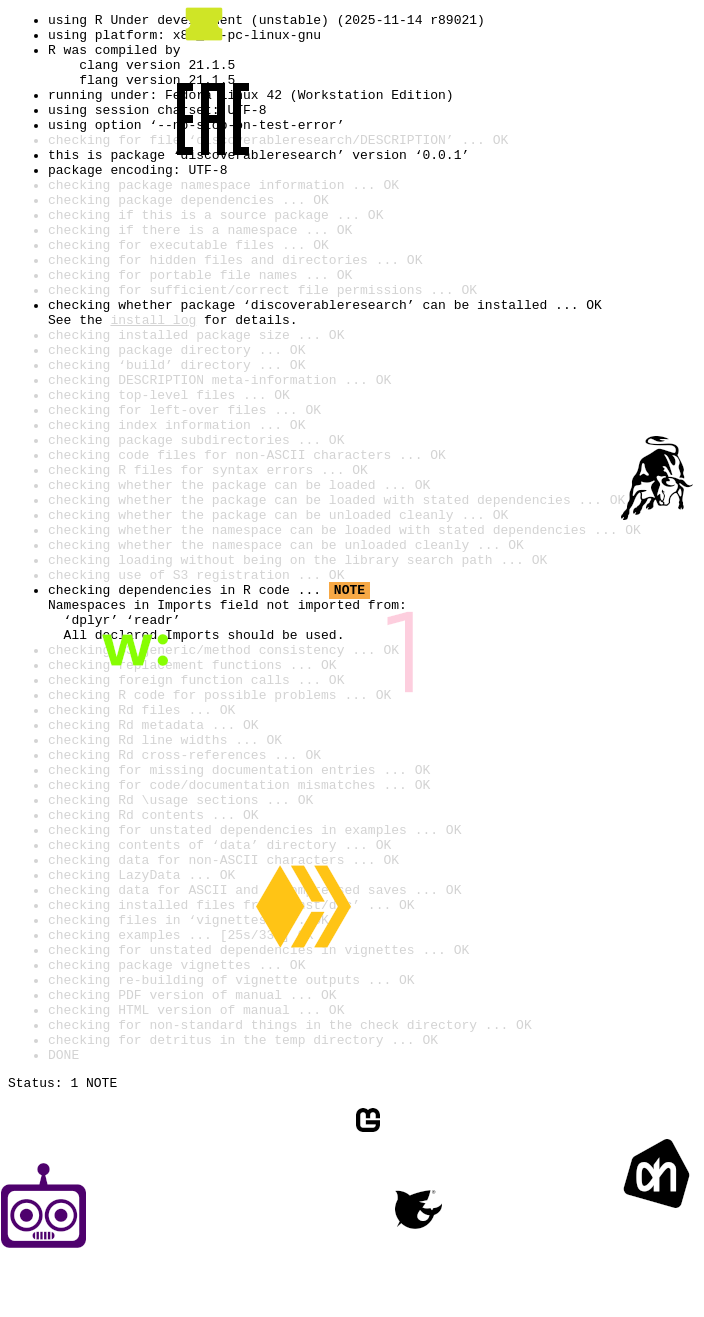 Image resolution: width=704 pixels, height=1317 pixels. Describe the element at coordinates (213, 119) in the screenshot. I see `EAC (Eurasian Conformity) certification mark` at that location.